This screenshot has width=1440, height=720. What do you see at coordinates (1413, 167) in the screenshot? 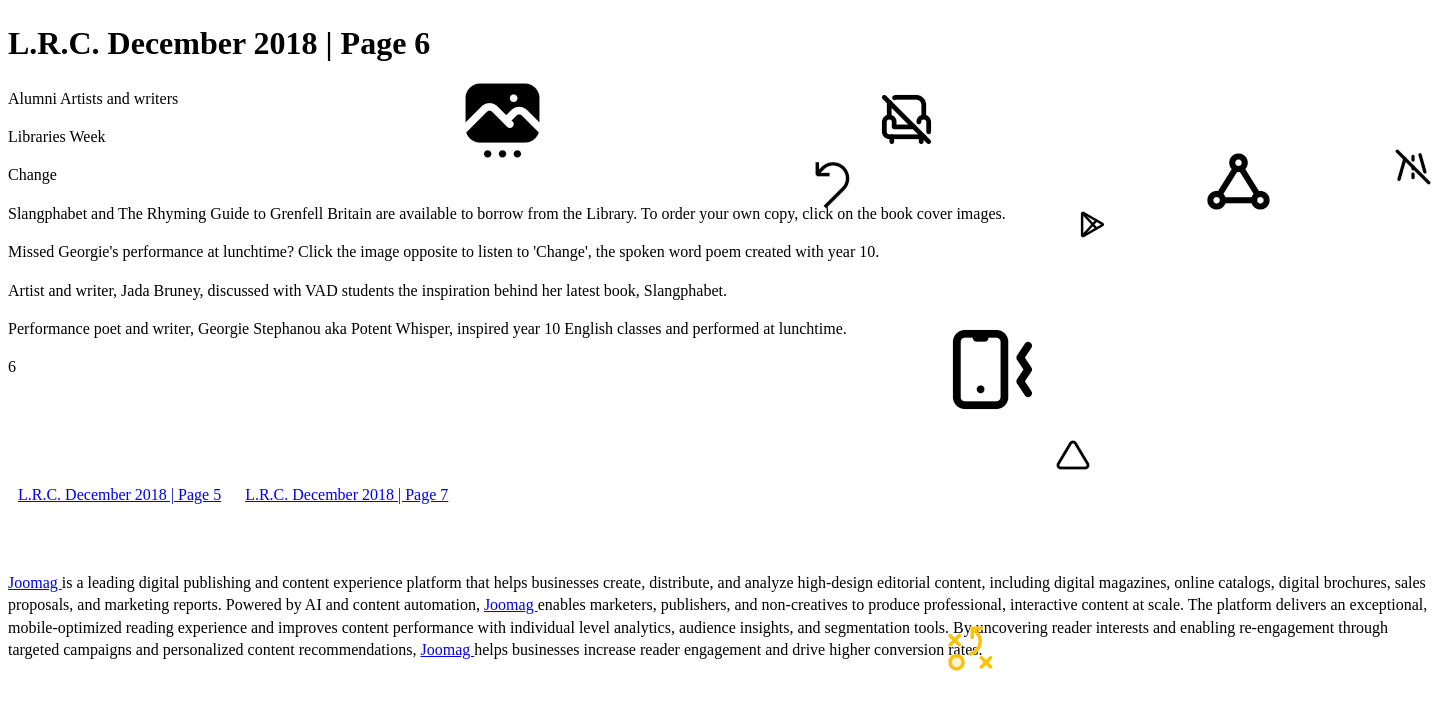
I see `road or route unavailable` at bounding box center [1413, 167].